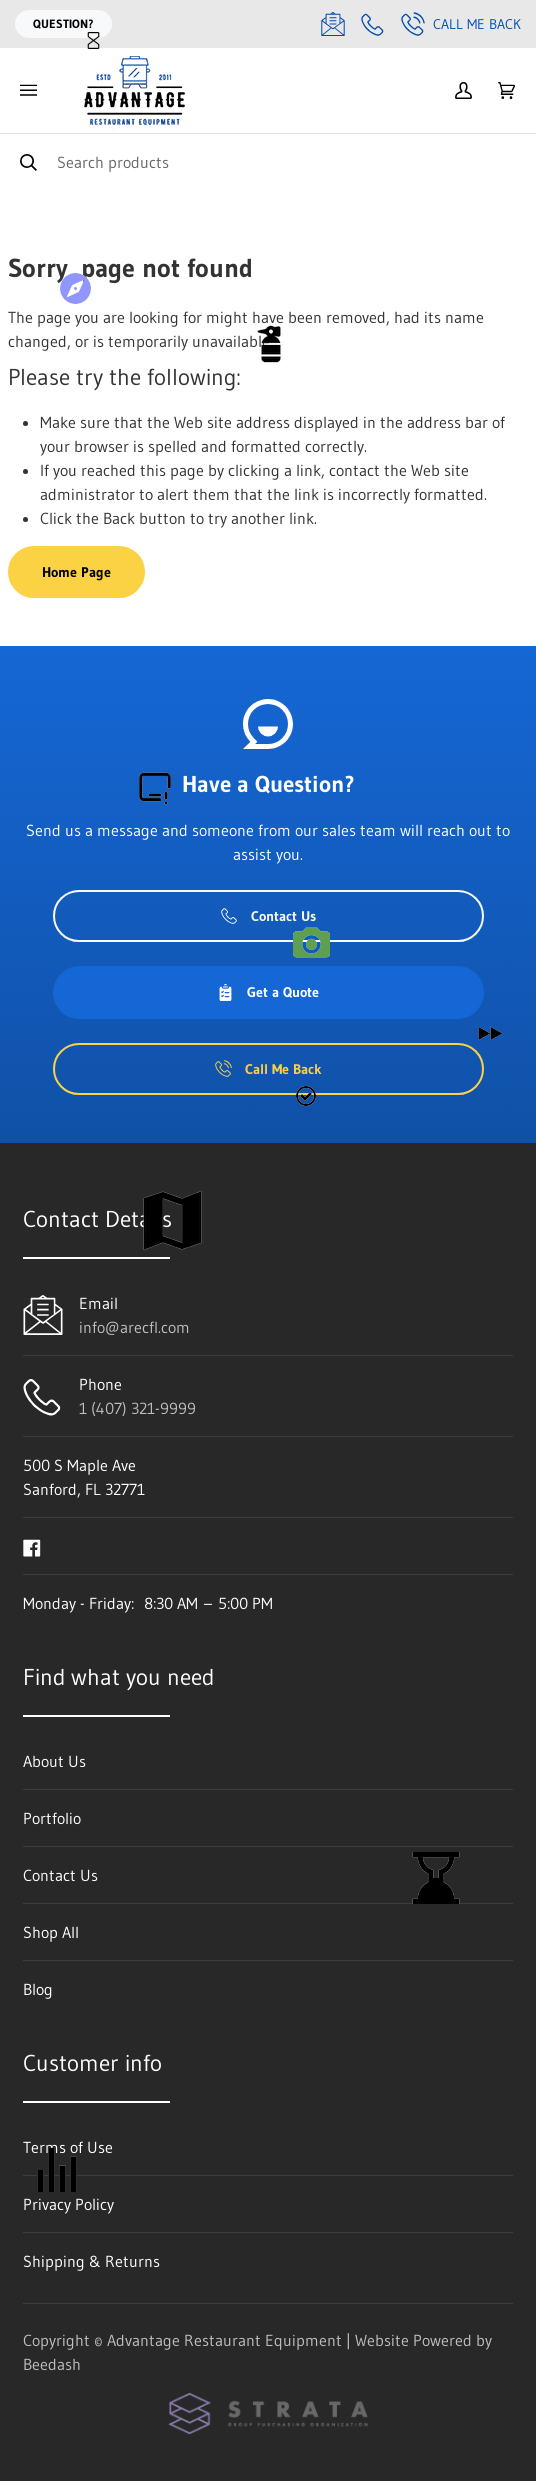 The image size is (536, 2481). I want to click on explore nearby places or content, so click(75, 288).